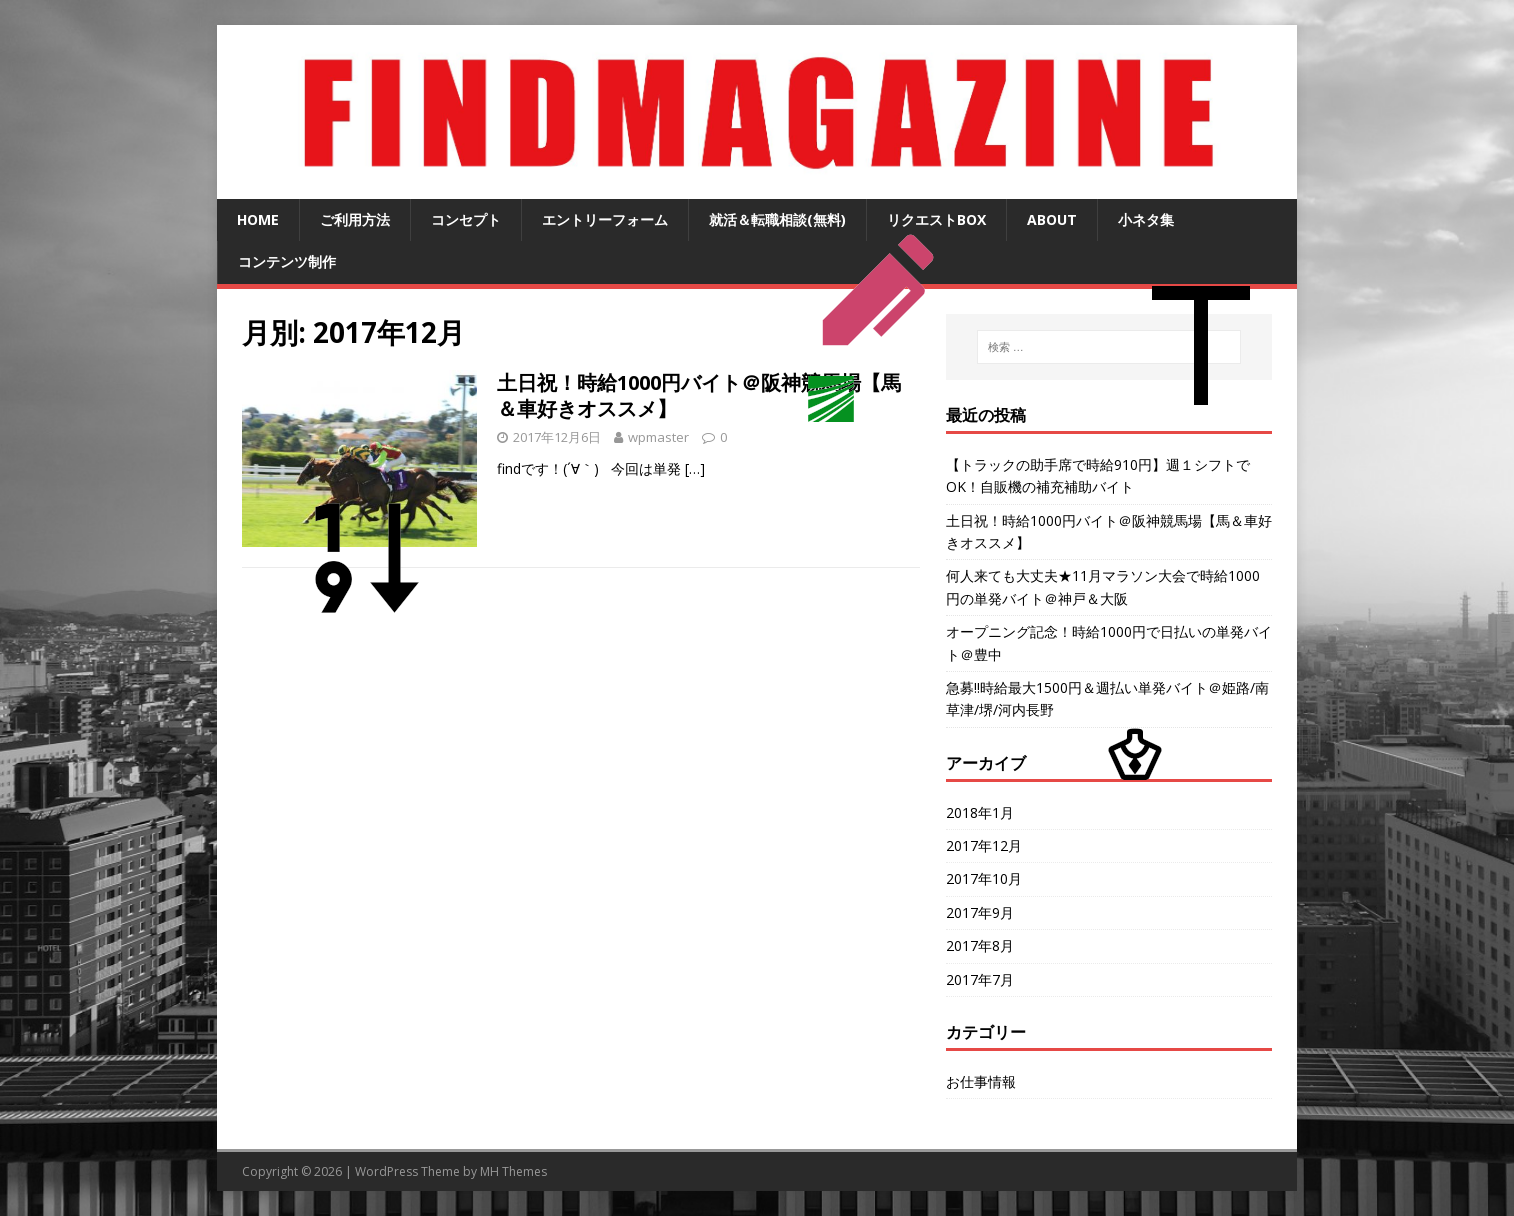 The image size is (1514, 1216). I want to click on insert or edit text, so click(1201, 342).